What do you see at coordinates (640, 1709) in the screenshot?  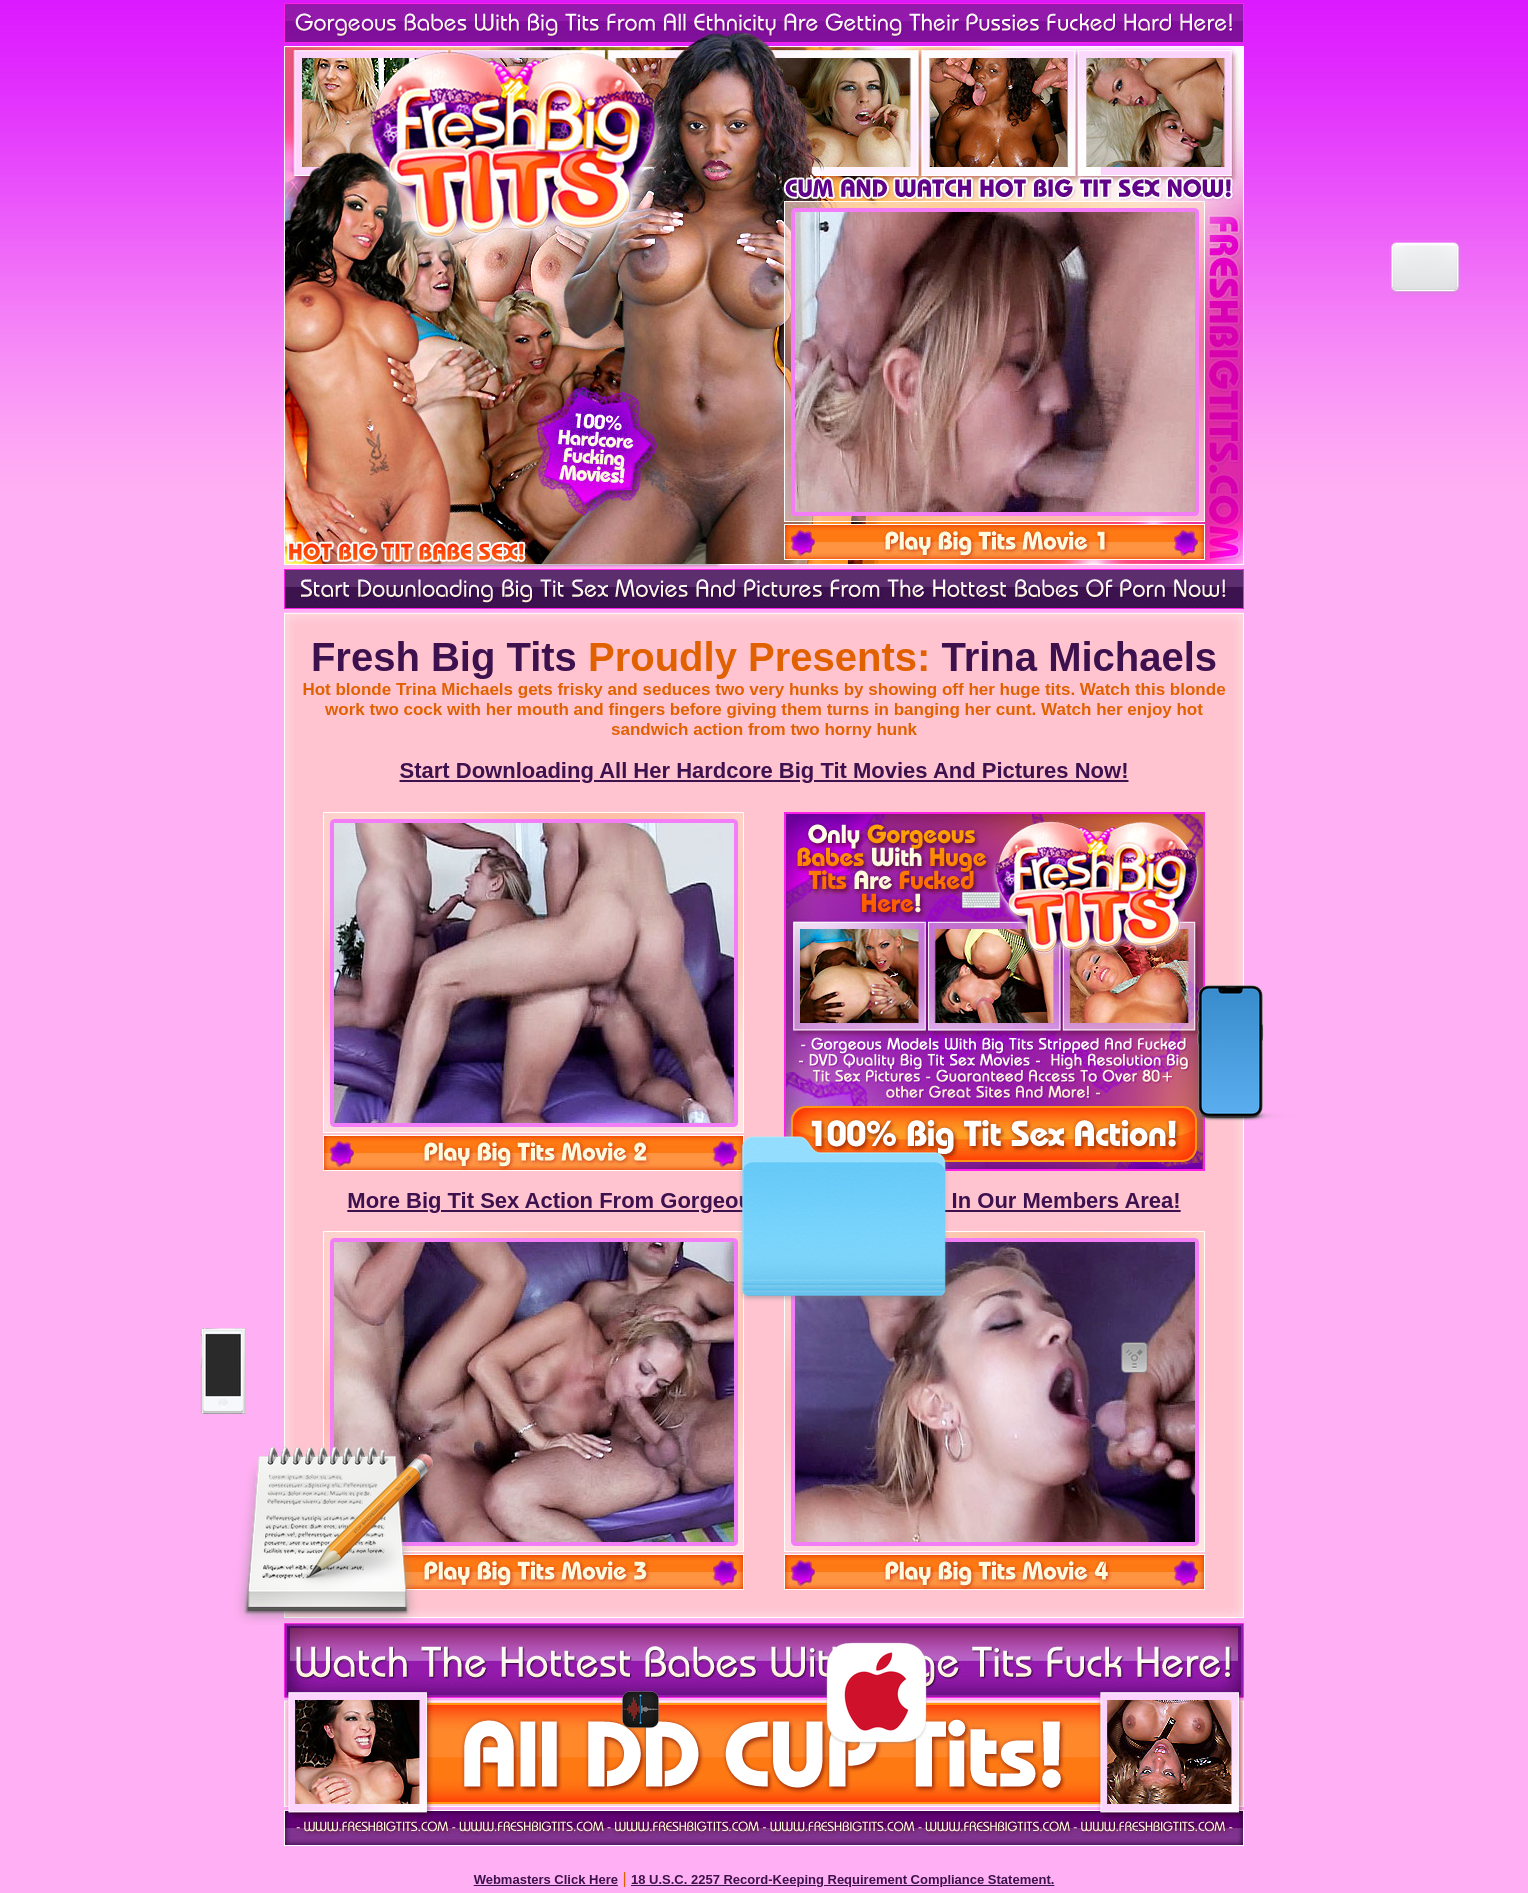 I see `open voice memos app` at bounding box center [640, 1709].